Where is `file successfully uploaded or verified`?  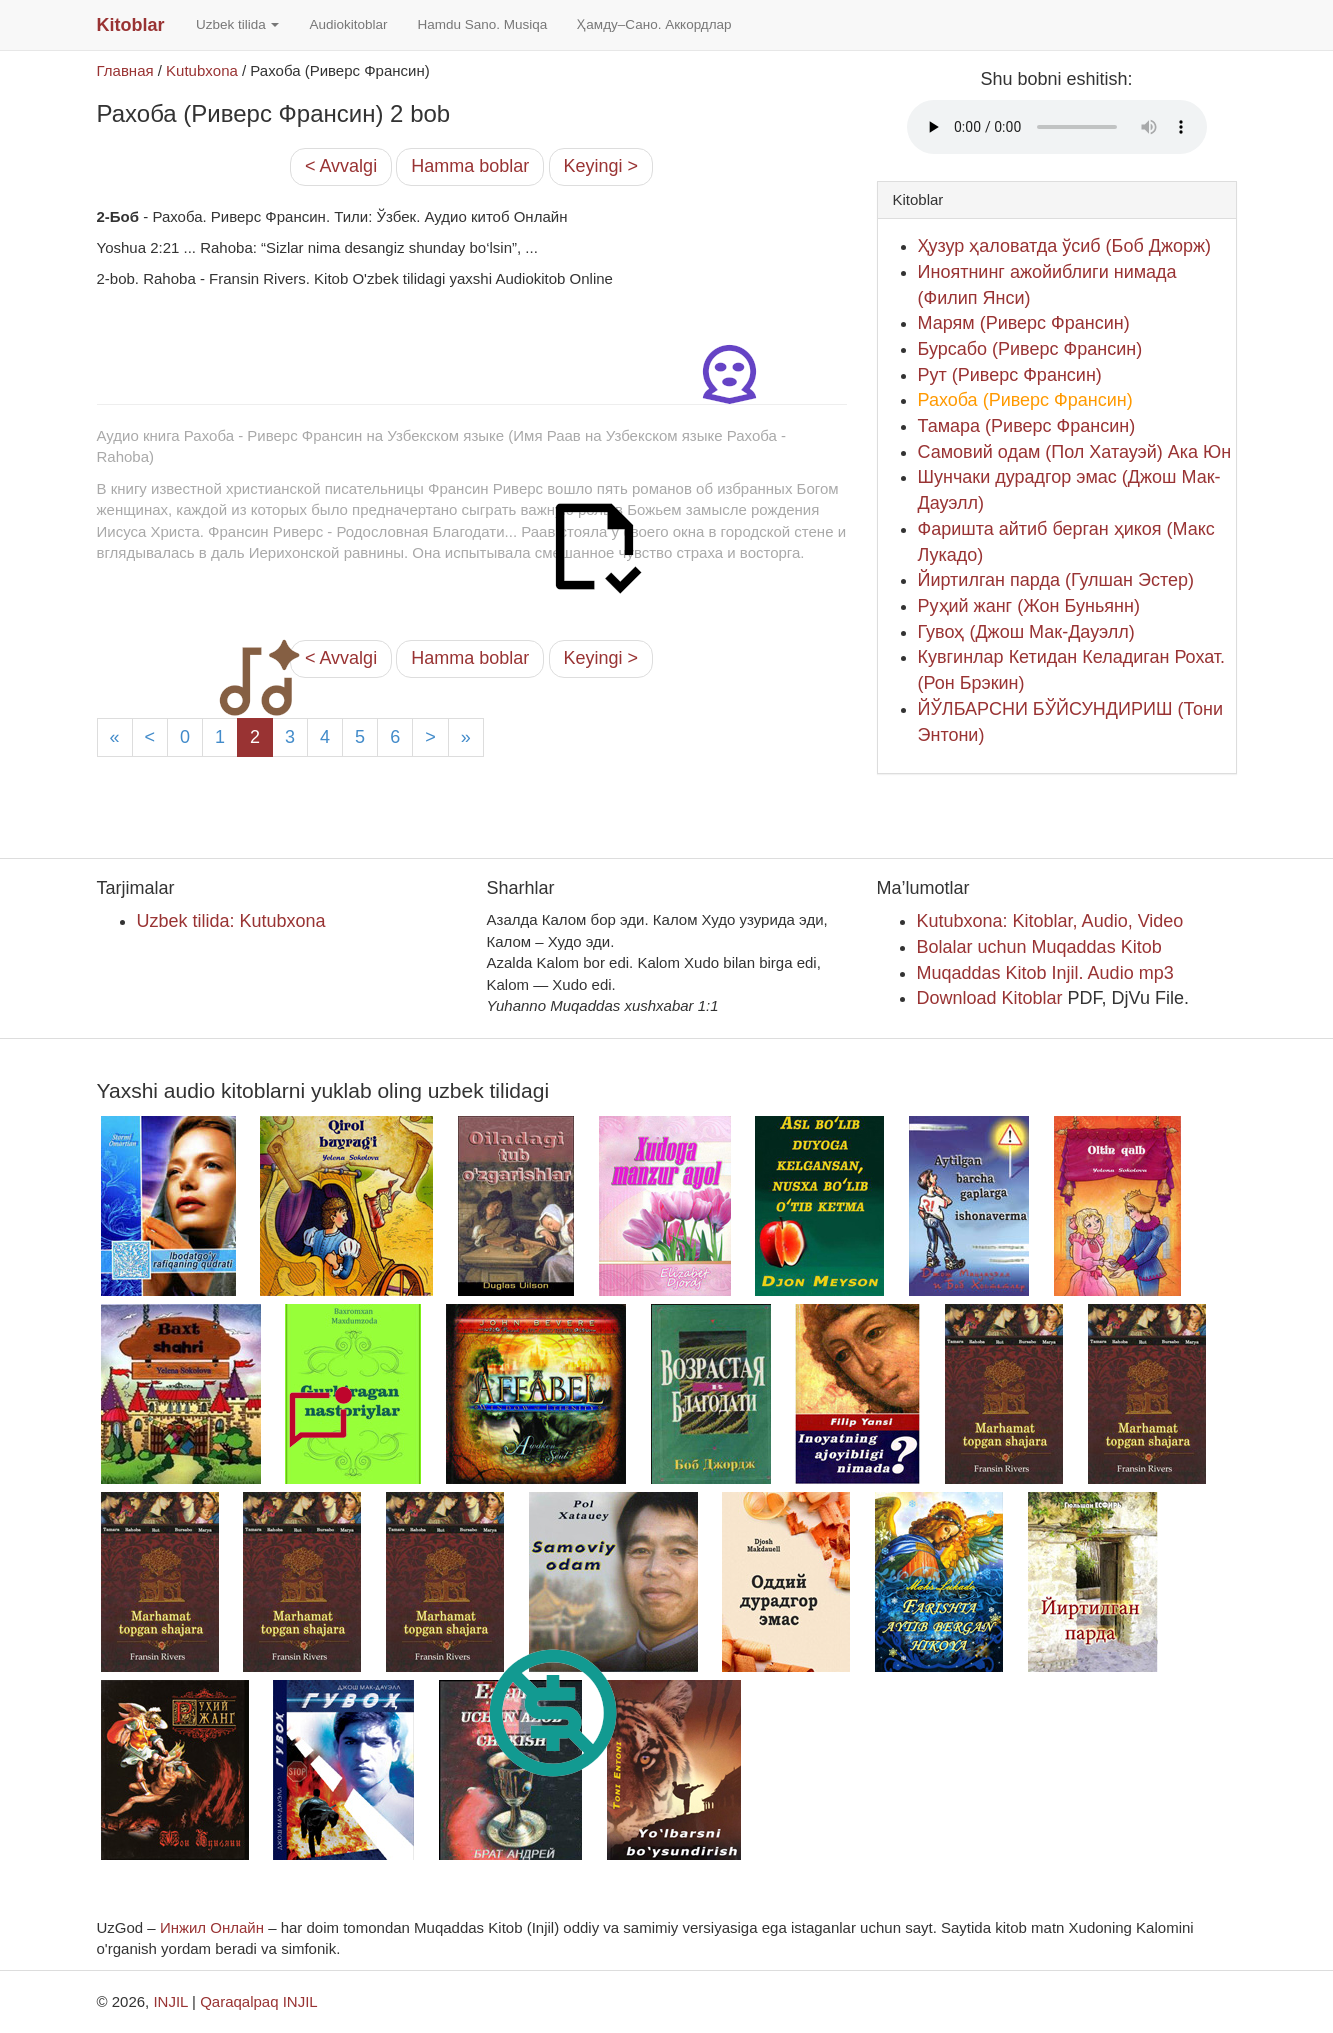
file successfully uploaded or verified is located at coordinates (594, 546).